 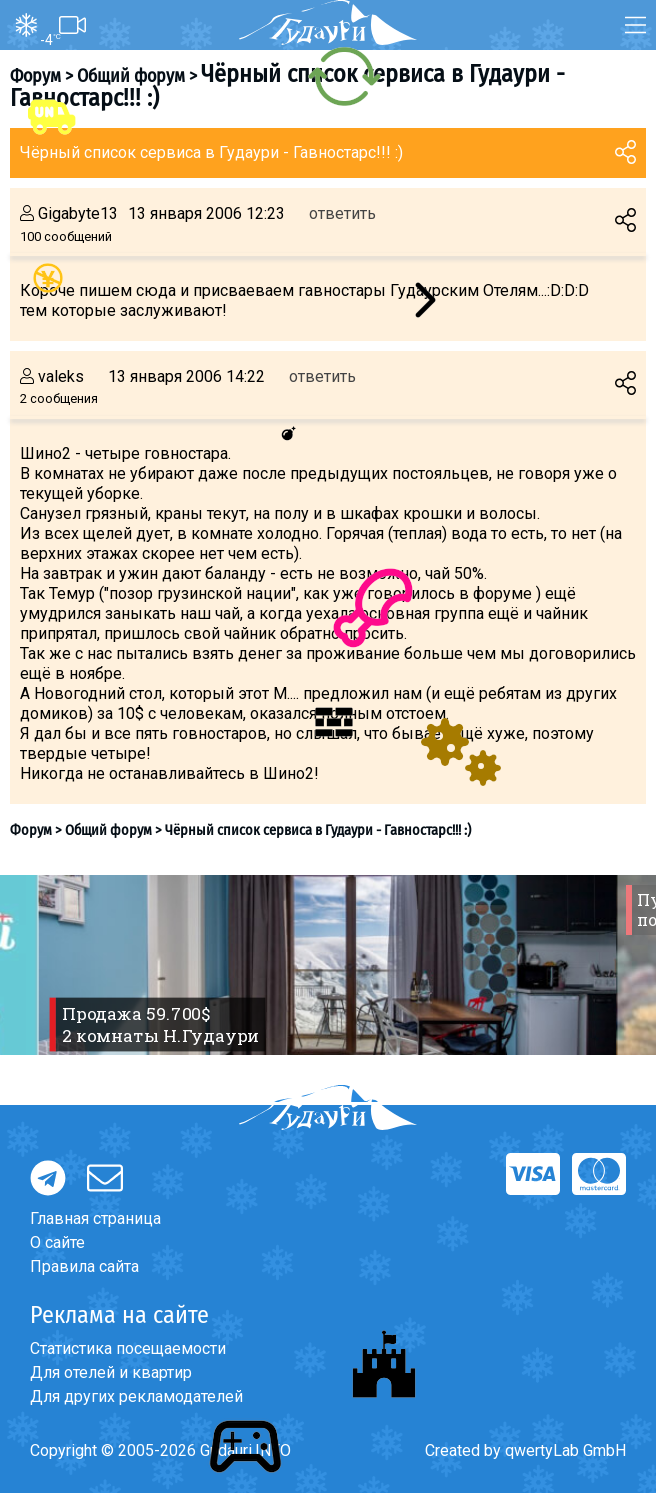 I want to click on access food or restaurant options, so click(x=373, y=608).